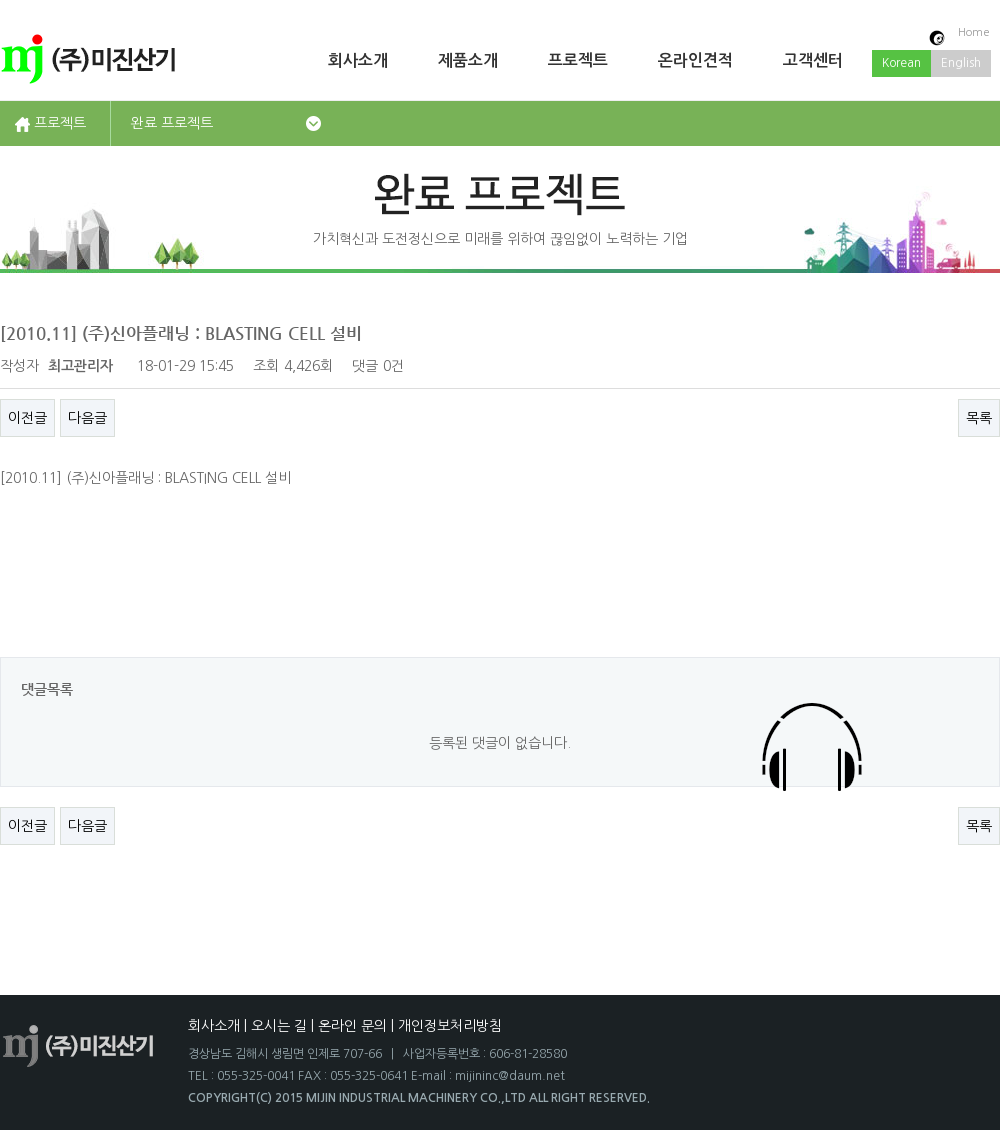 The image size is (1000, 1130). What do you see at coordinates (937, 38) in the screenshot?
I see `toggle visibility or show/hide content` at bounding box center [937, 38].